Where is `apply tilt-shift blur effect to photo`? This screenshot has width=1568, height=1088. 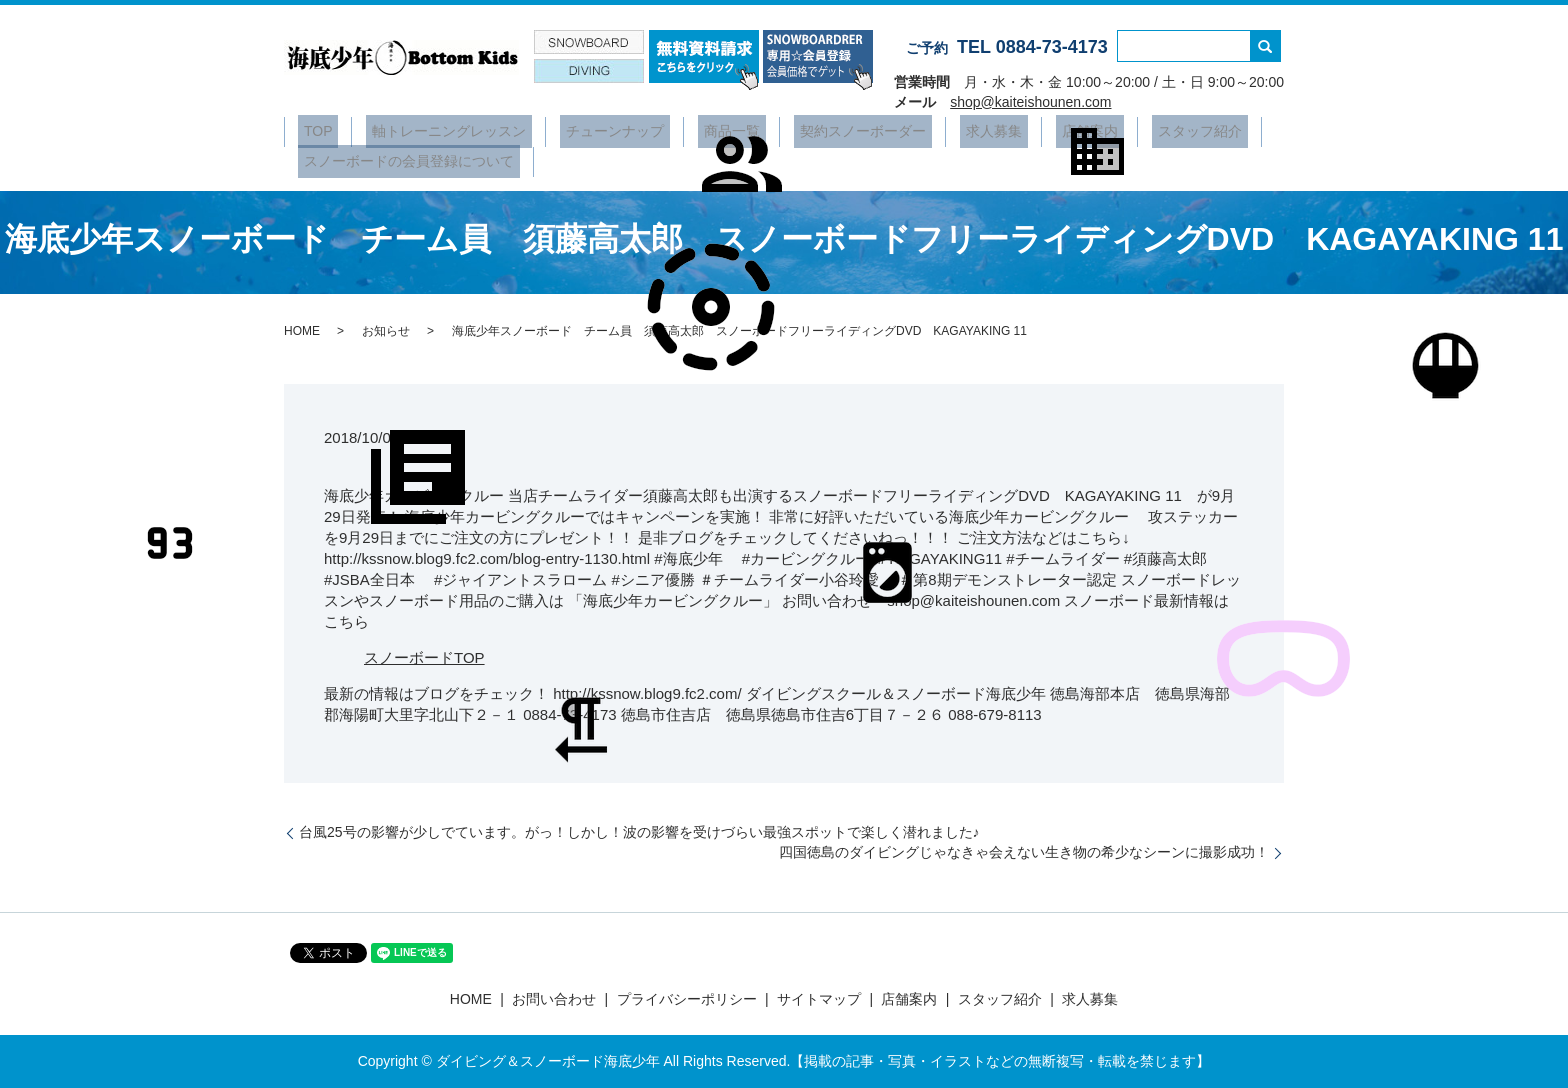 apply tilt-shift blur effect to photo is located at coordinates (711, 307).